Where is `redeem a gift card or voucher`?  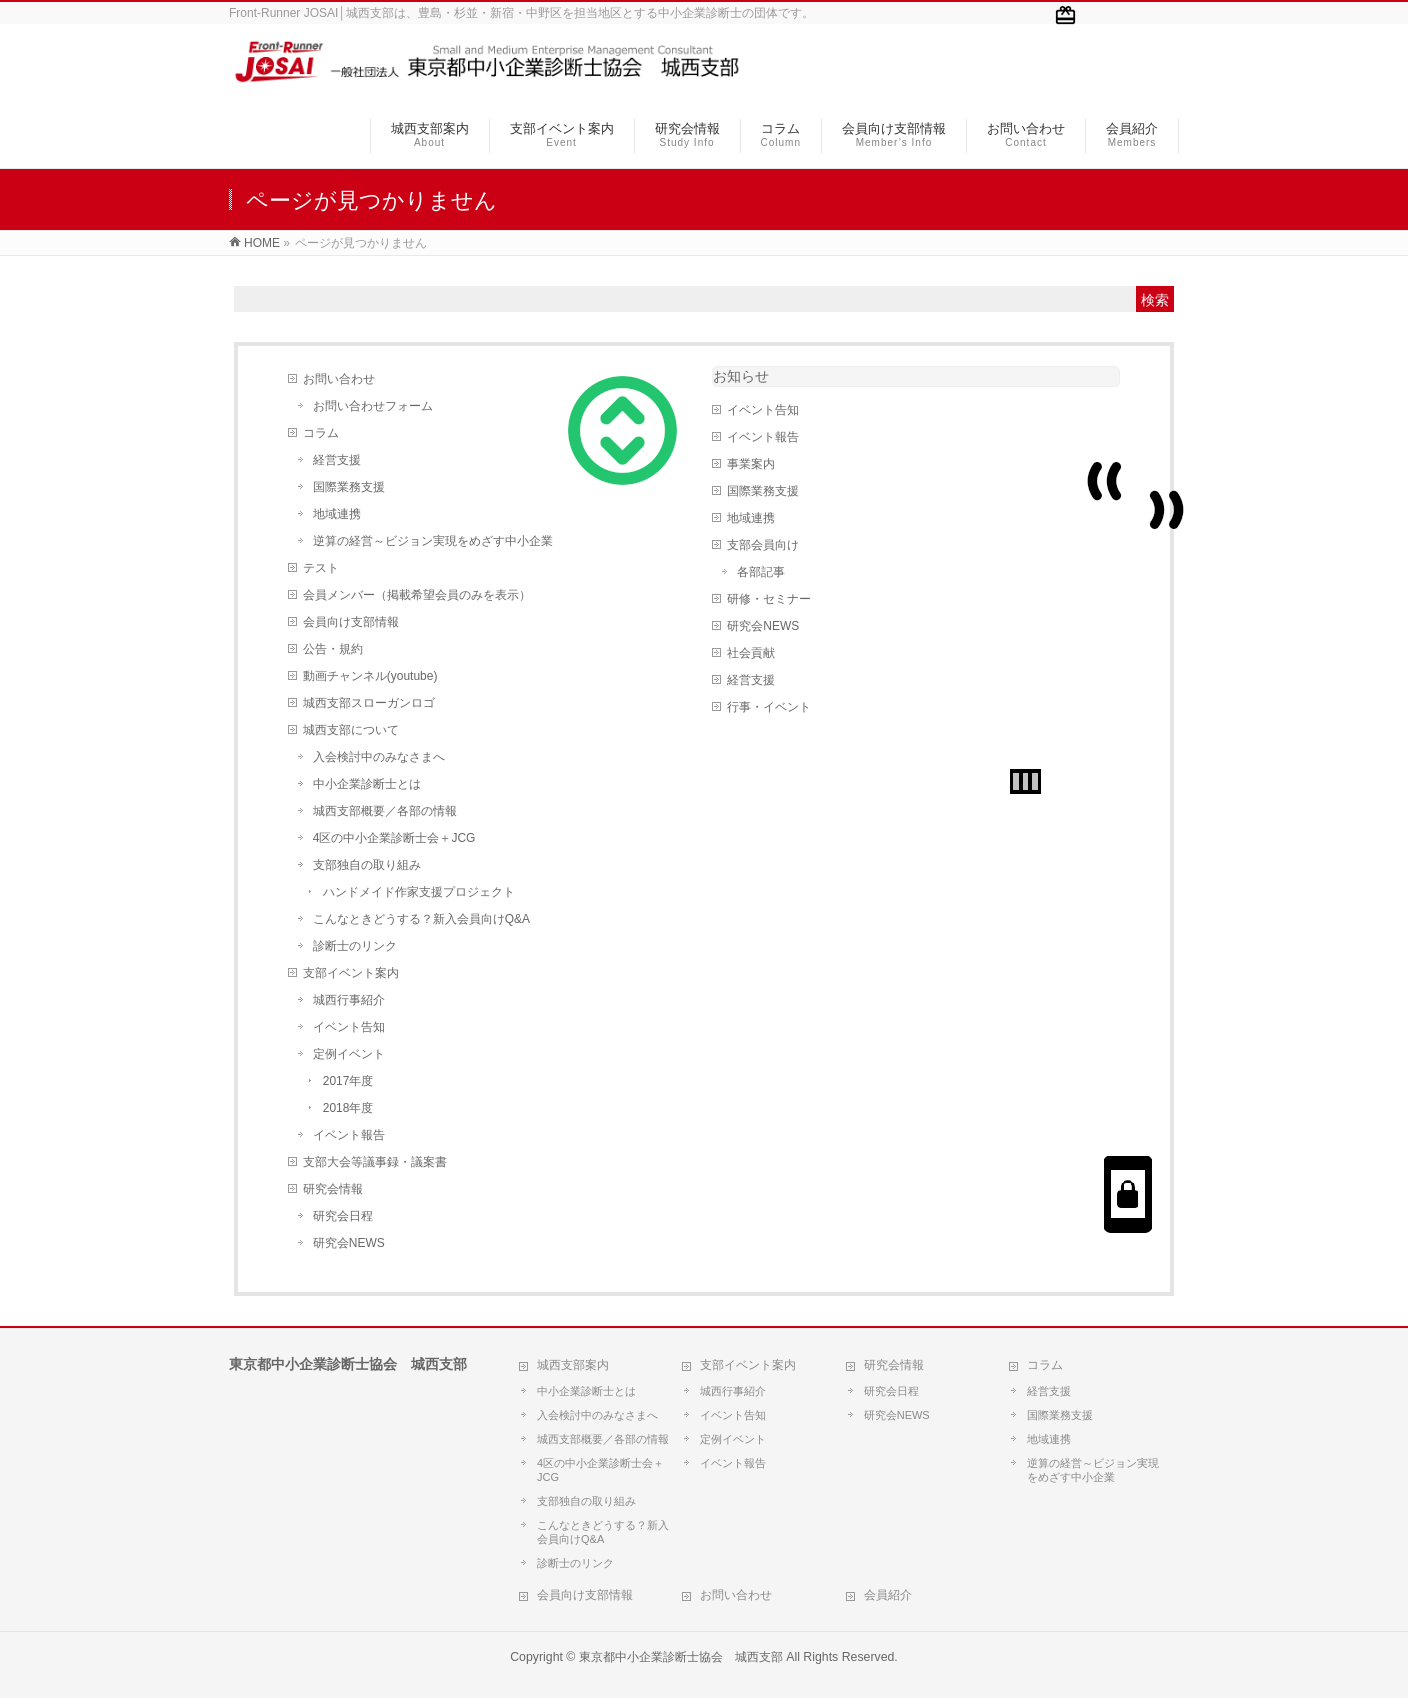 redeem a gift card or voucher is located at coordinates (1065, 15).